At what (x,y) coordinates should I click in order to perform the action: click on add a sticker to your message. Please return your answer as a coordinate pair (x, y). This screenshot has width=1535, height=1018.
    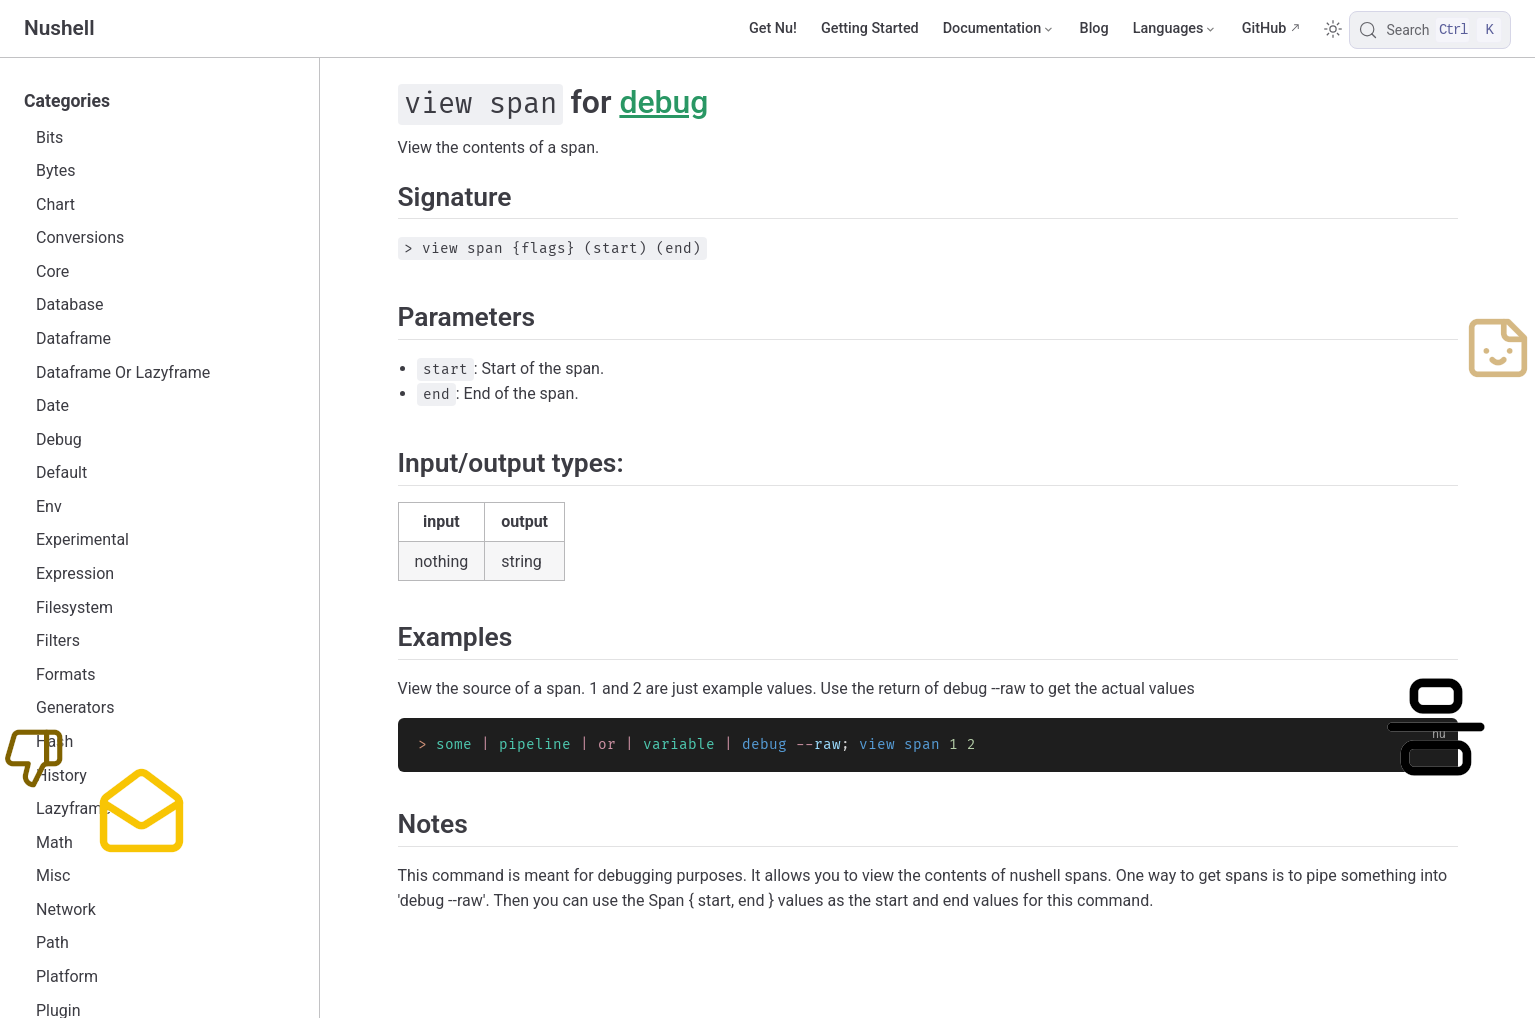
    Looking at the image, I should click on (1498, 348).